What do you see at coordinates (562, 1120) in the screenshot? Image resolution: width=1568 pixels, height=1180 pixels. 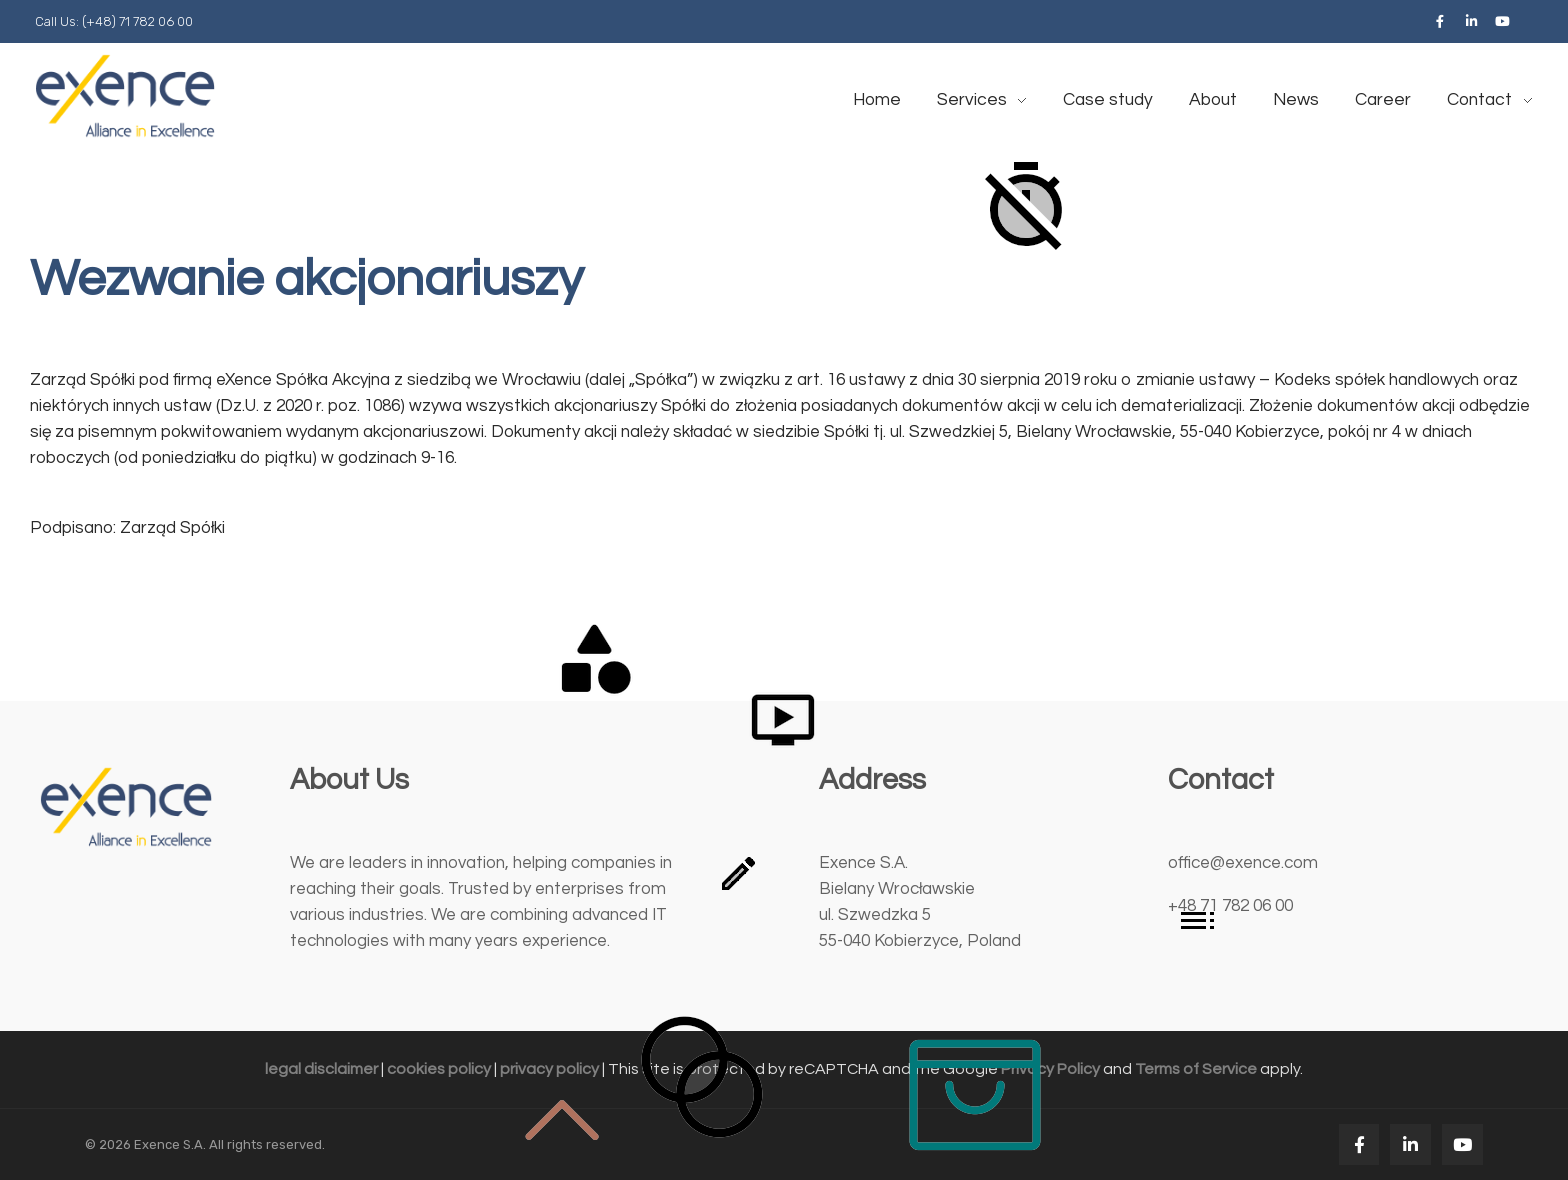 I see `collapse or minimize a section` at bounding box center [562, 1120].